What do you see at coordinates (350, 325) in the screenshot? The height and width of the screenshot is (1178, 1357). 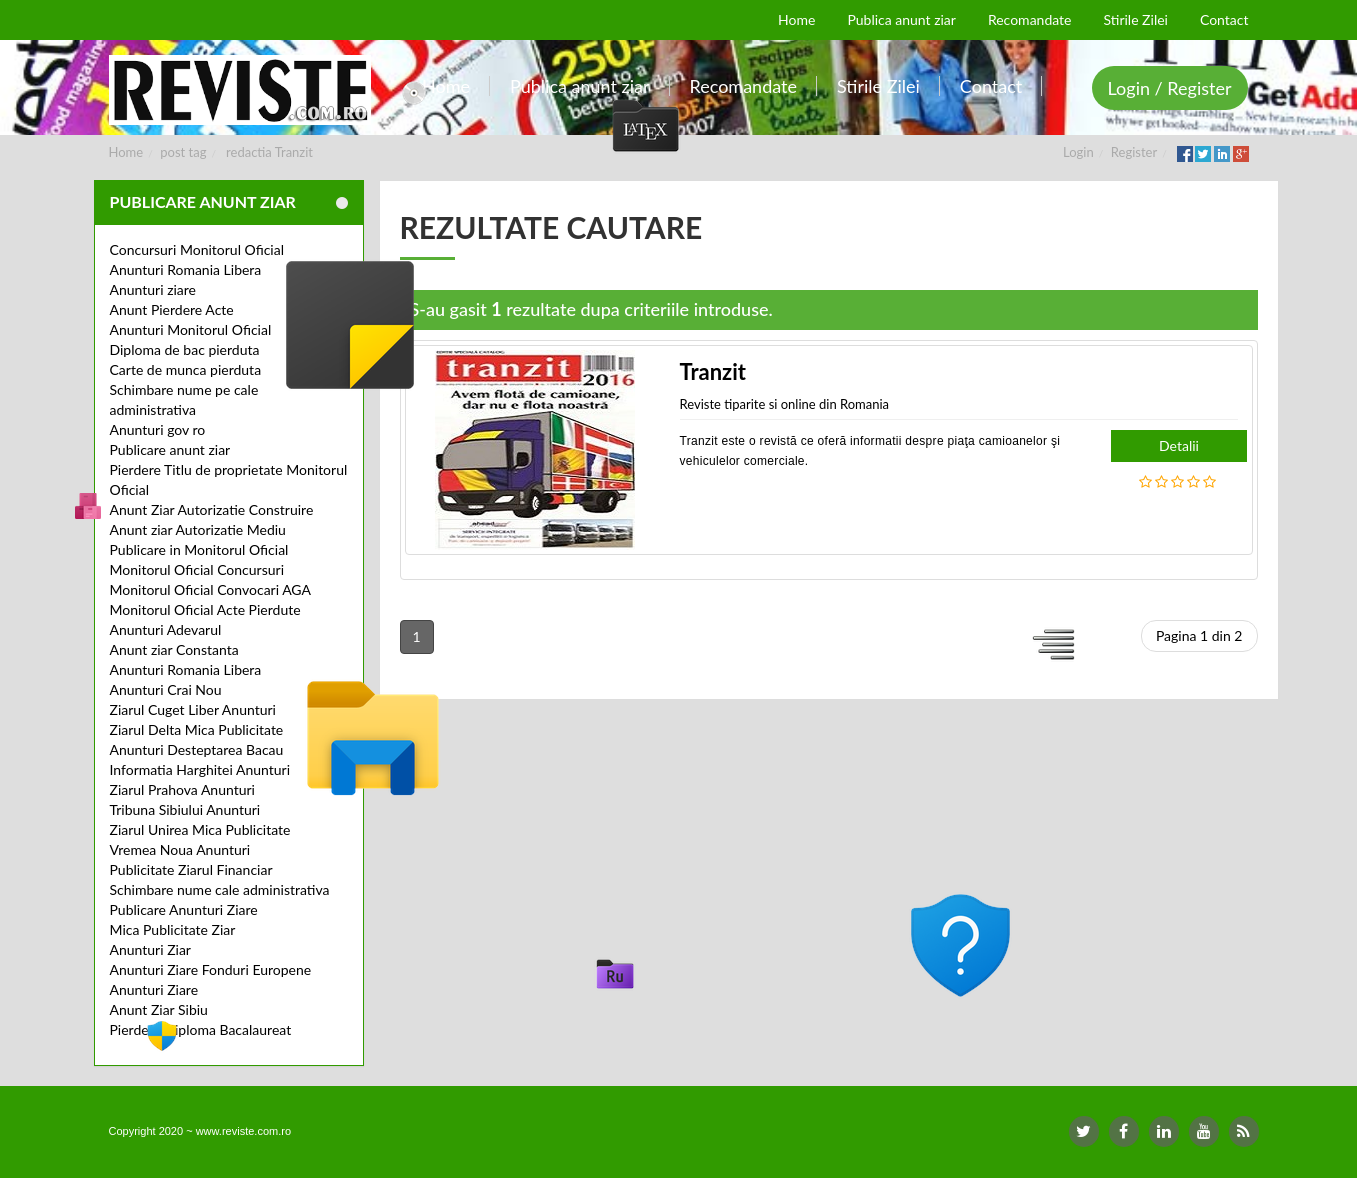 I see `open sticky notes app` at bounding box center [350, 325].